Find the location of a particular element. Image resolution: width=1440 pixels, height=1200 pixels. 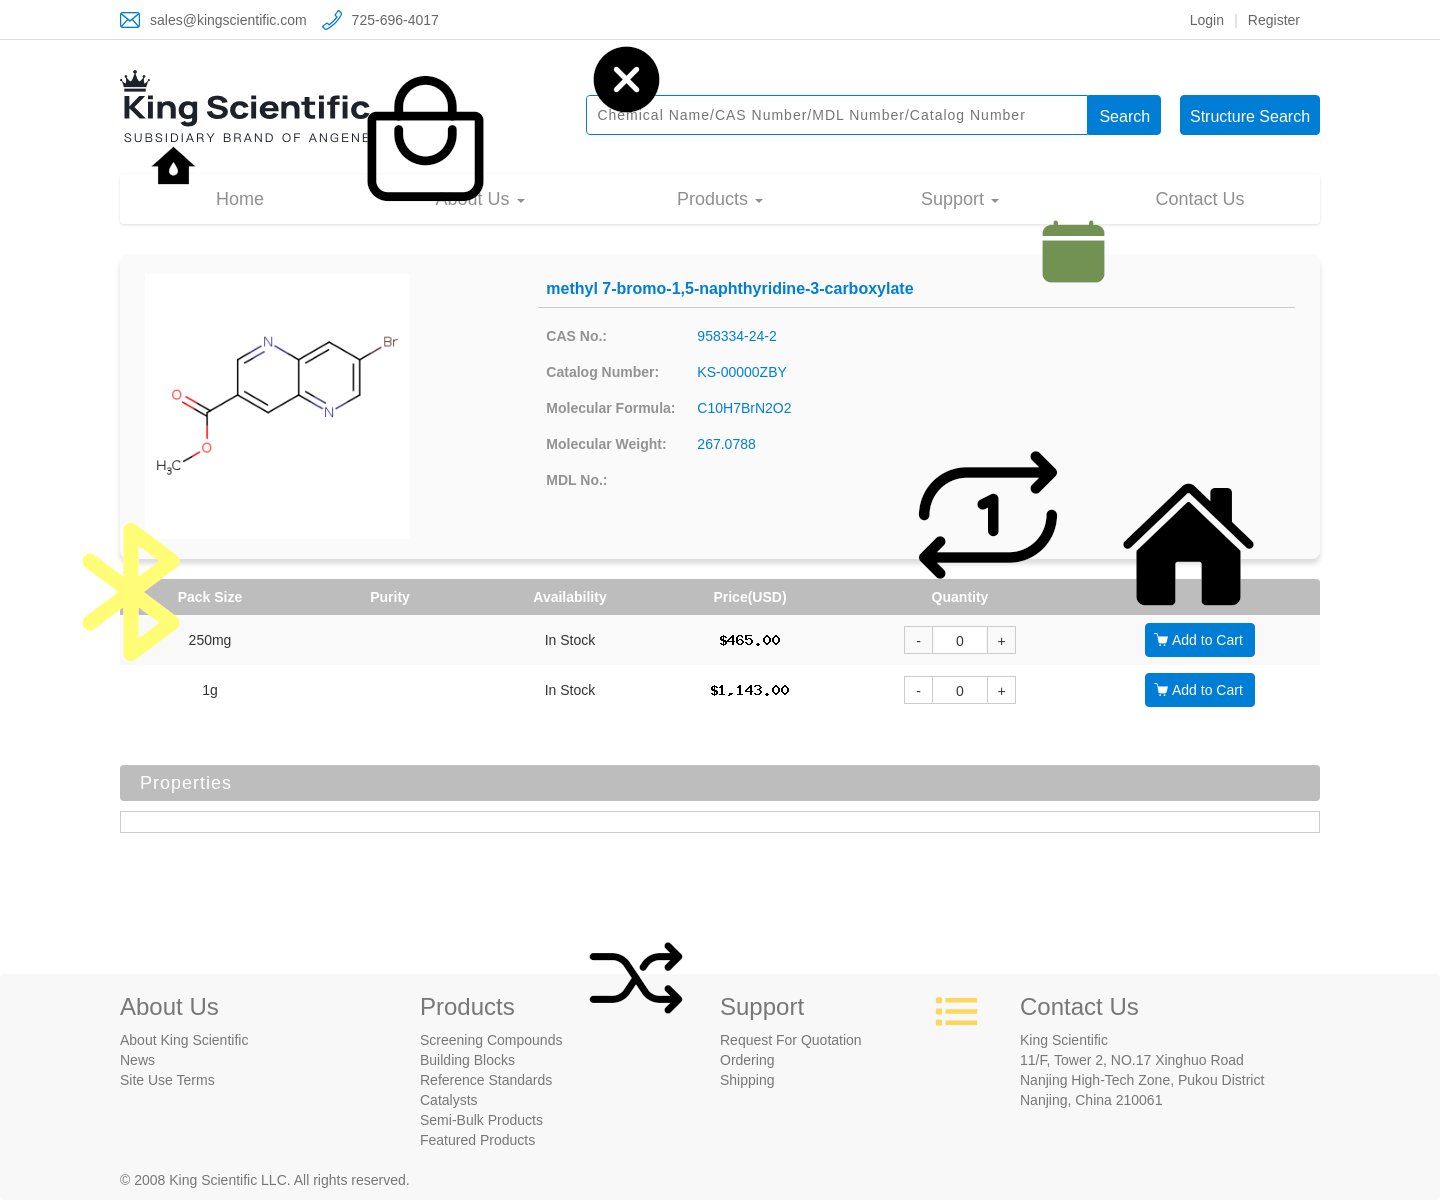

report water damage to a property is located at coordinates (173, 166).